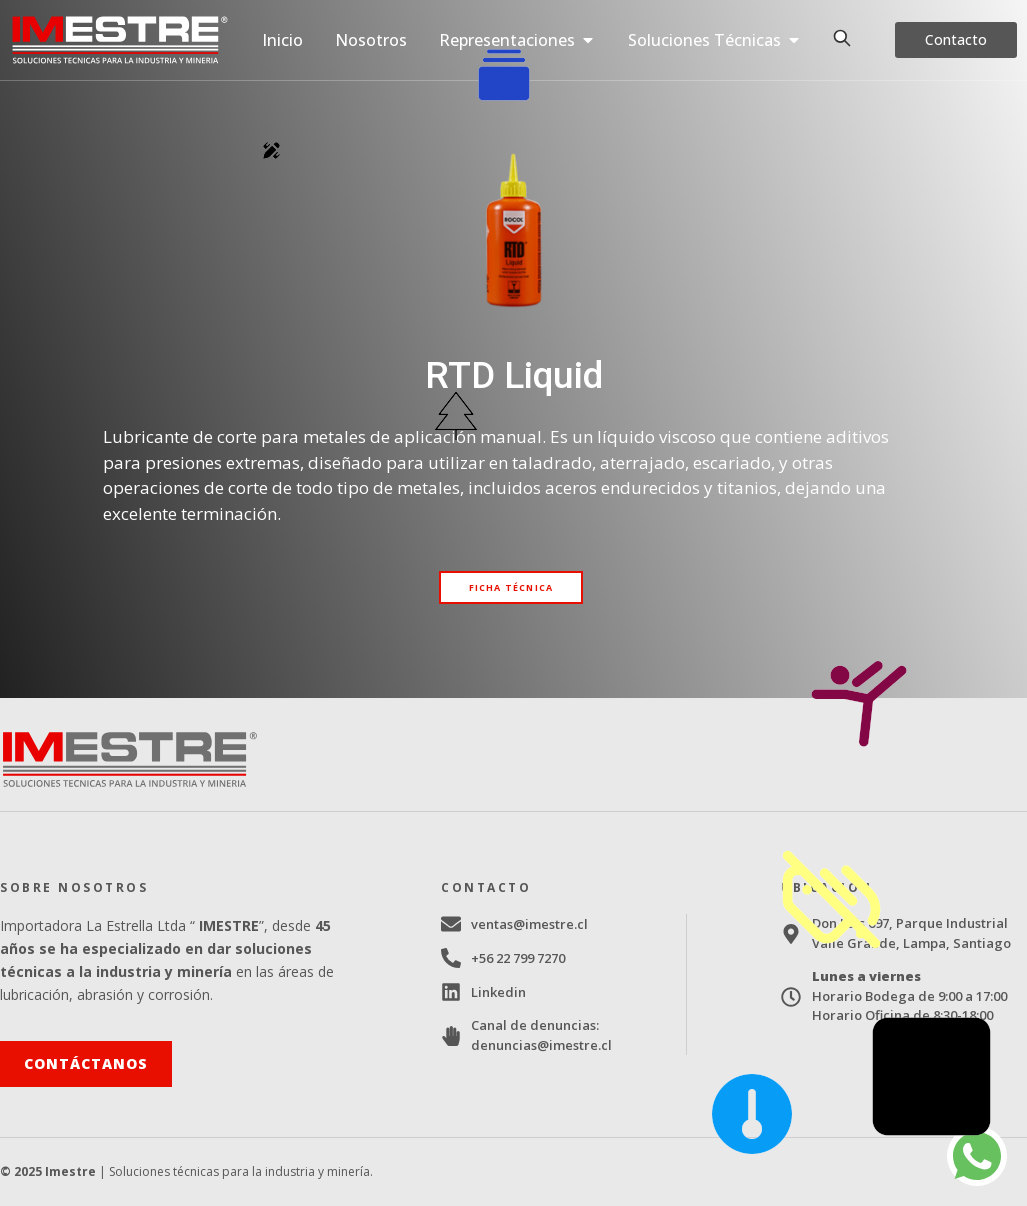 This screenshot has width=1027, height=1206. What do you see at coordinates (504, 77) in the screenshot?
I see `view stacked cards or layers` at bounding box center [504, 77].